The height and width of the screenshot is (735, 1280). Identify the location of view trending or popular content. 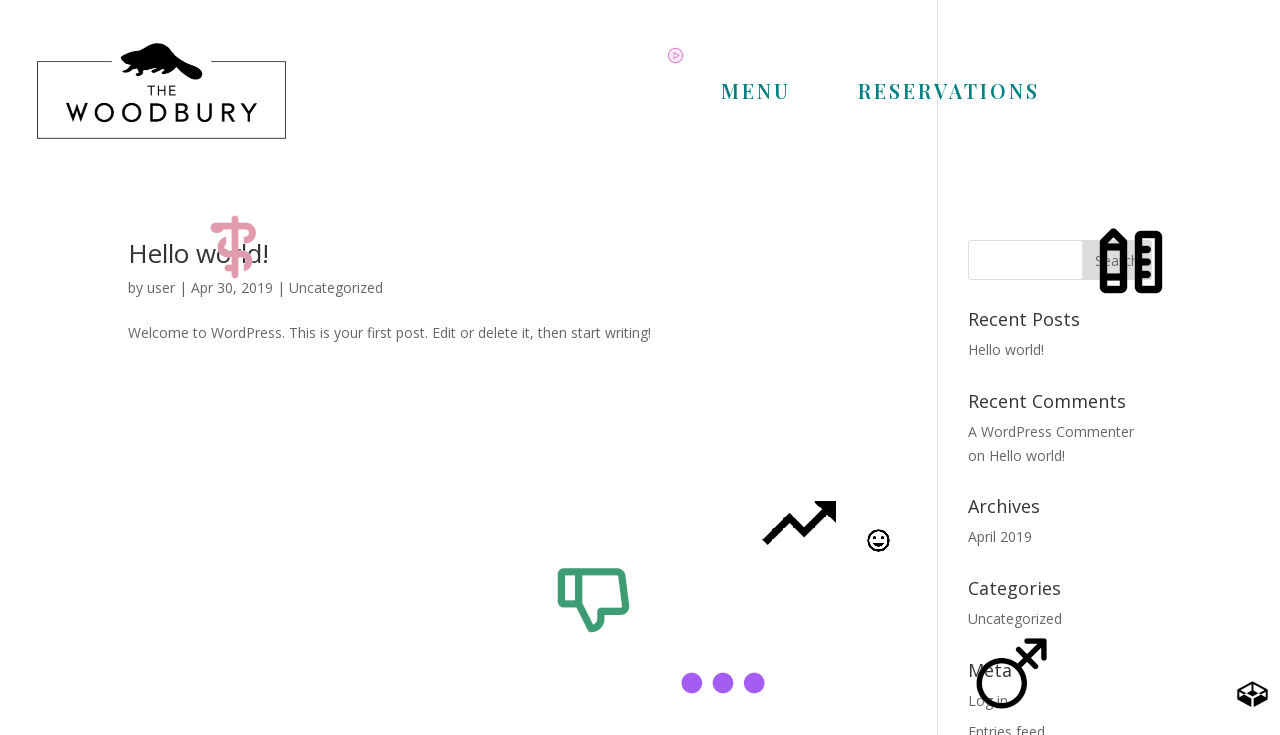
(799, 523).